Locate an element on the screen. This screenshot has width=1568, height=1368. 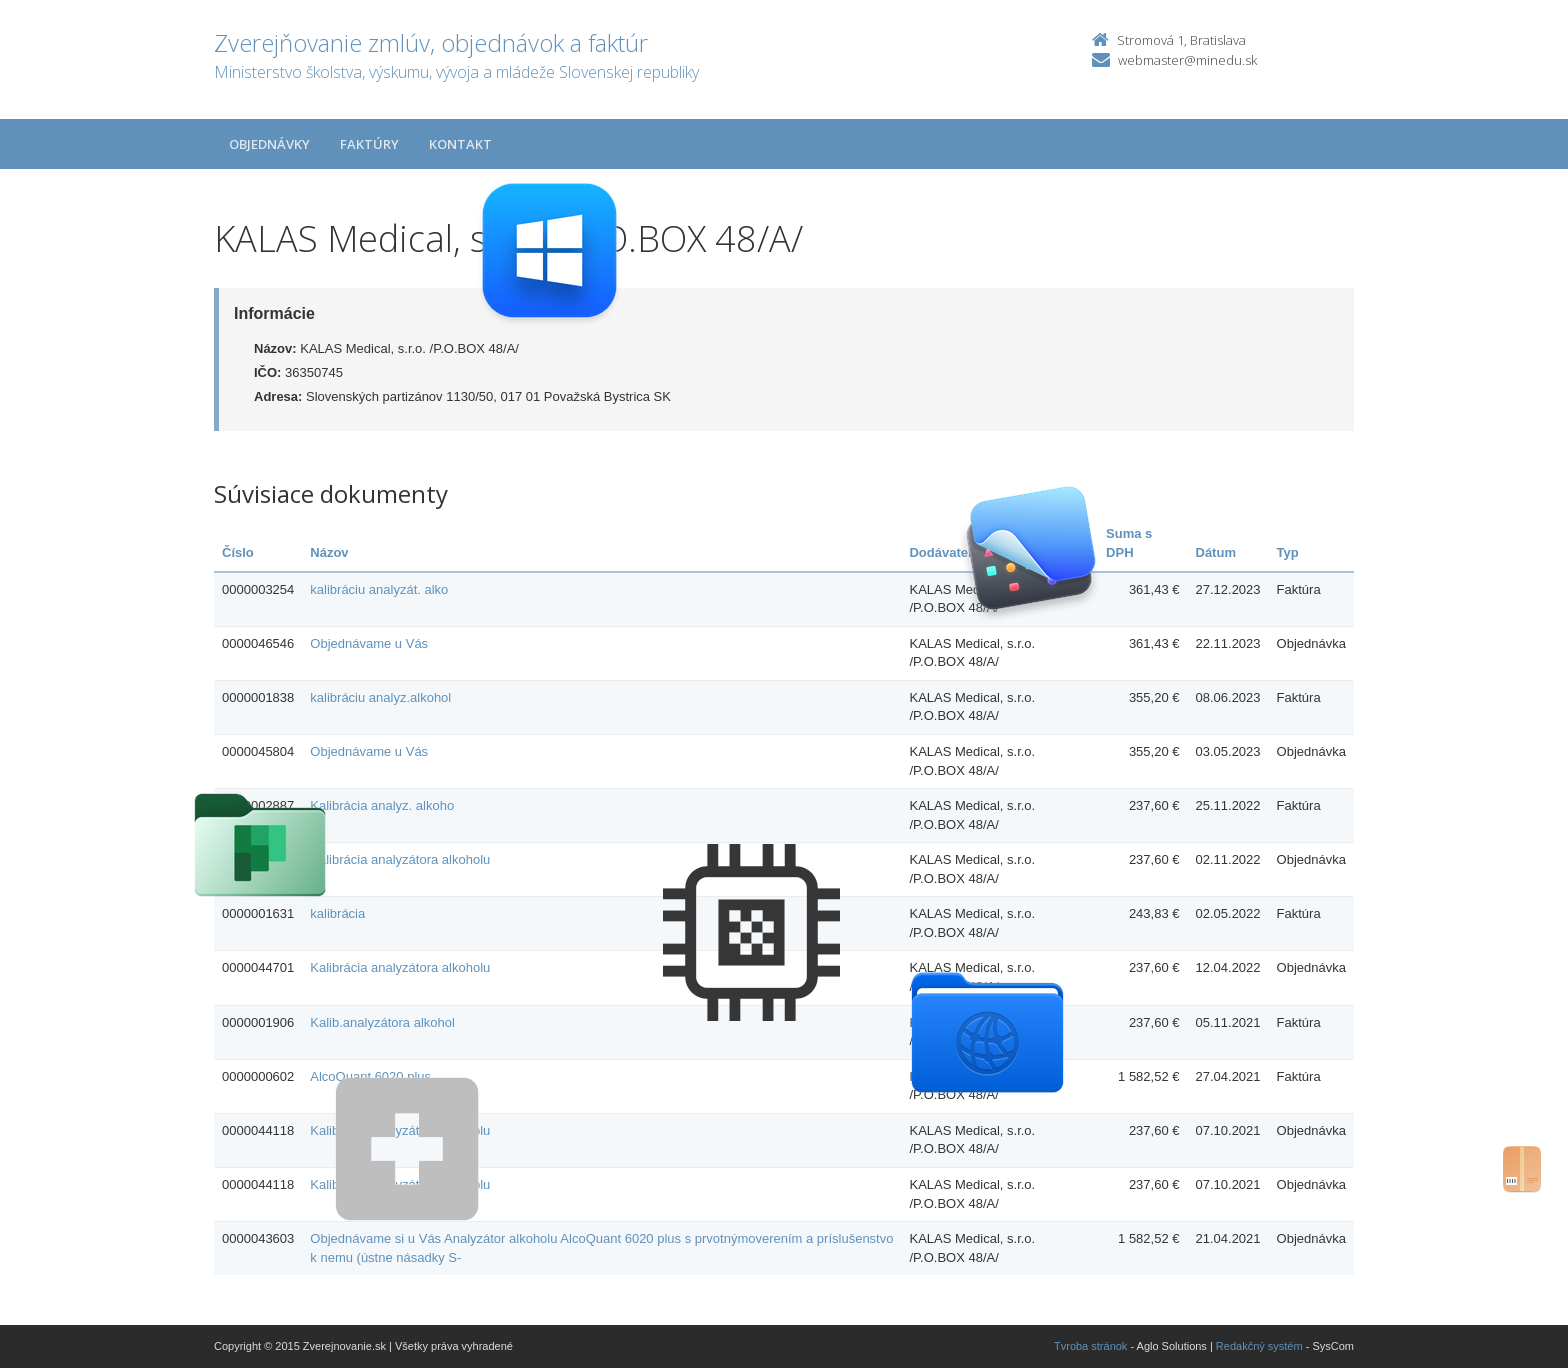
launch wine windows compatibility layer is located at coordinates (549, 250).